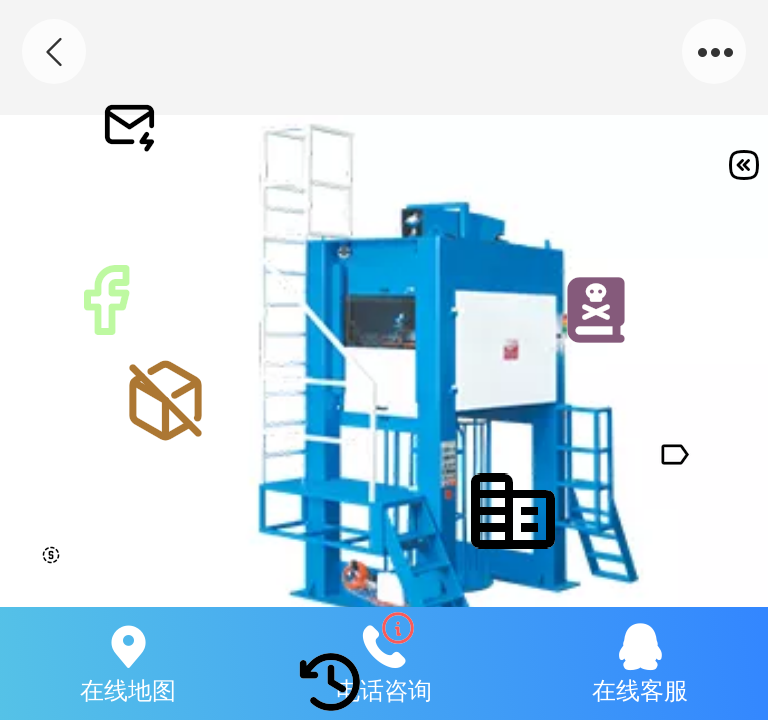 This screenshot has height=720, width=768. What do you see at coordinates (129, 124) in the screenshot?
I see `send message with high priority` at bounding box center [129, 124].